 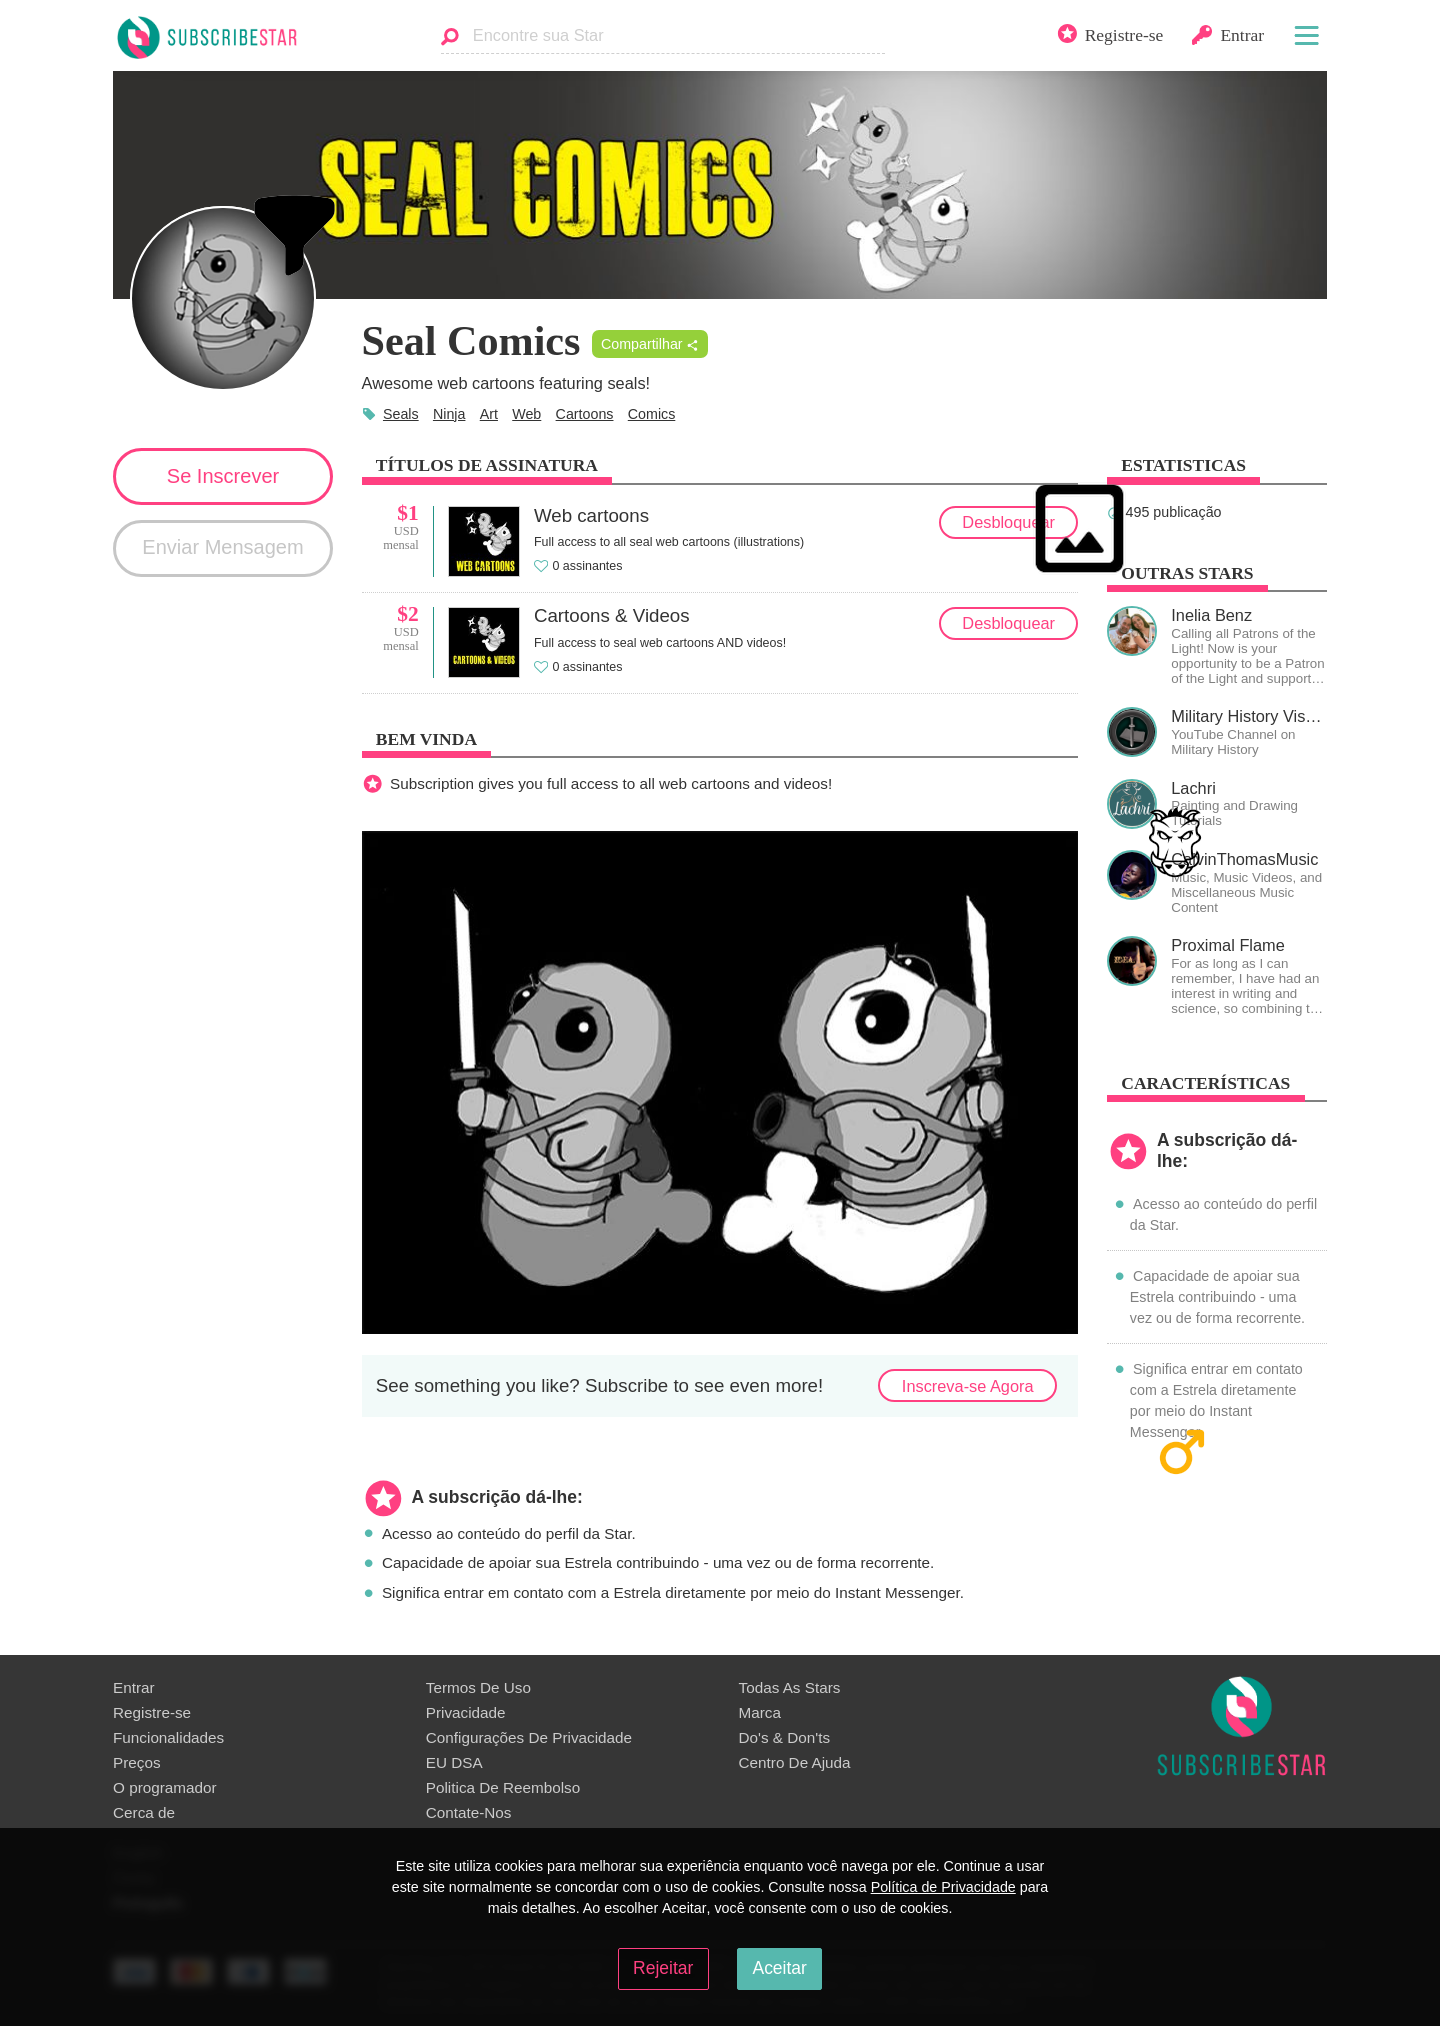 I want to click on view original image without cropping, so click(x=1079, y=528).